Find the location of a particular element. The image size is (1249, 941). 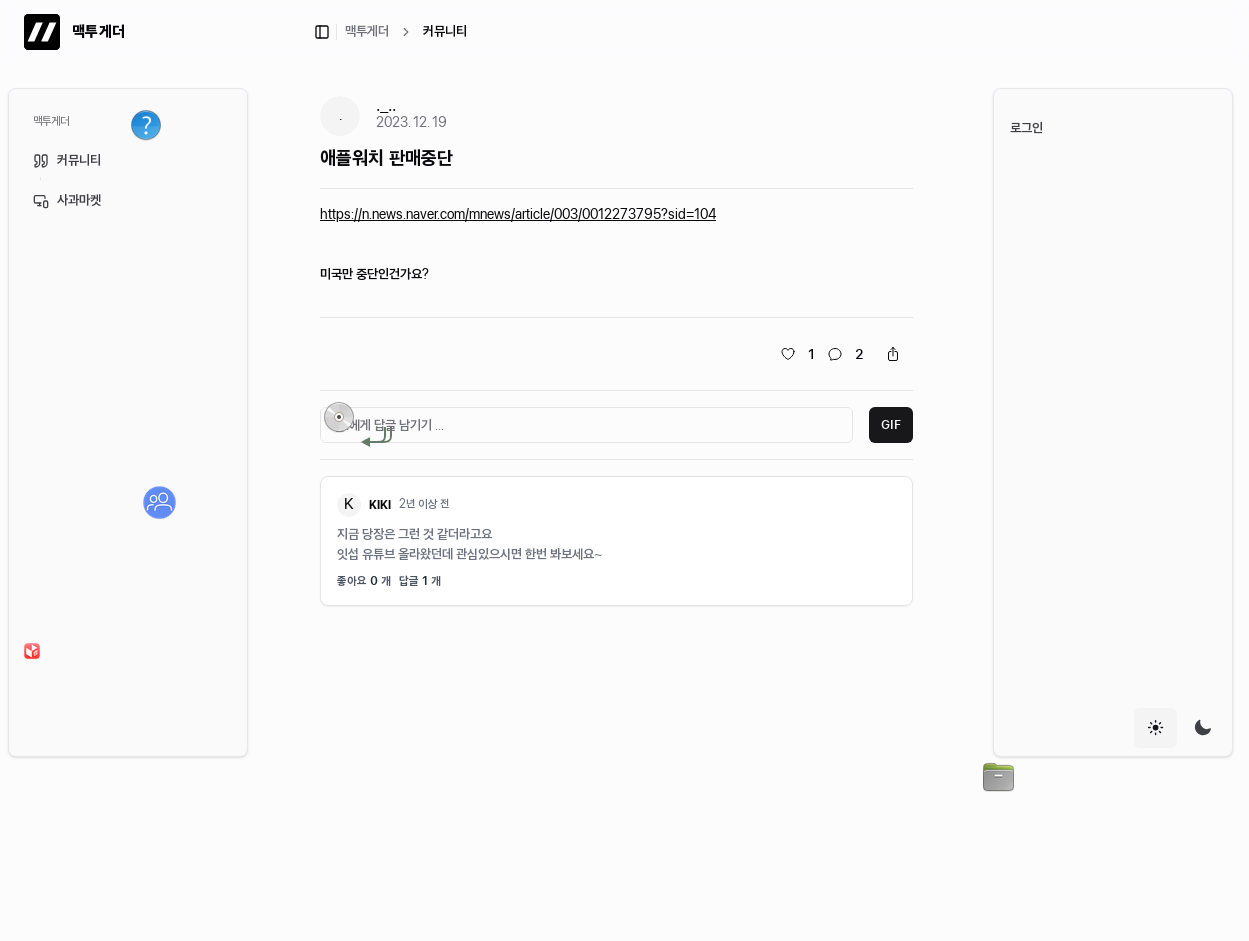

open flatsweep app for system cleanup is located at coordinates (32, 651).